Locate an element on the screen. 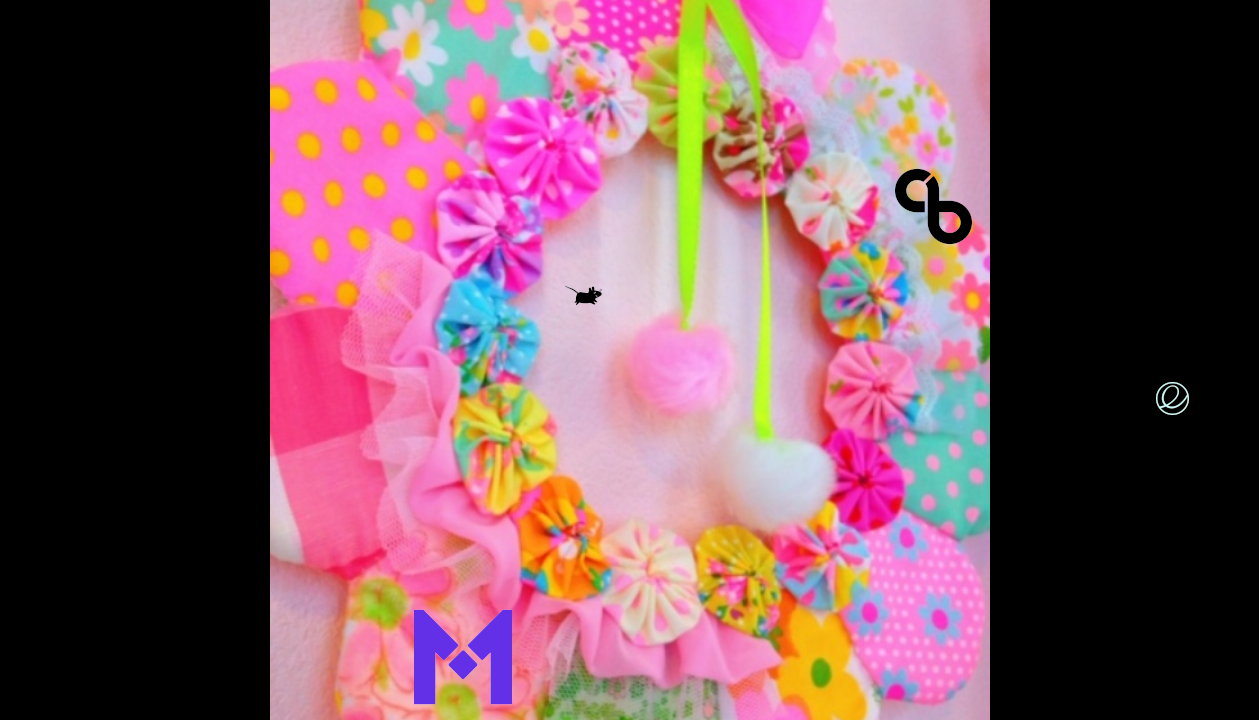 Image resolution: width=1259 pixels, height=720 pixels. open the AnkerMake 3D printer app is located at coordinates (463, 657).